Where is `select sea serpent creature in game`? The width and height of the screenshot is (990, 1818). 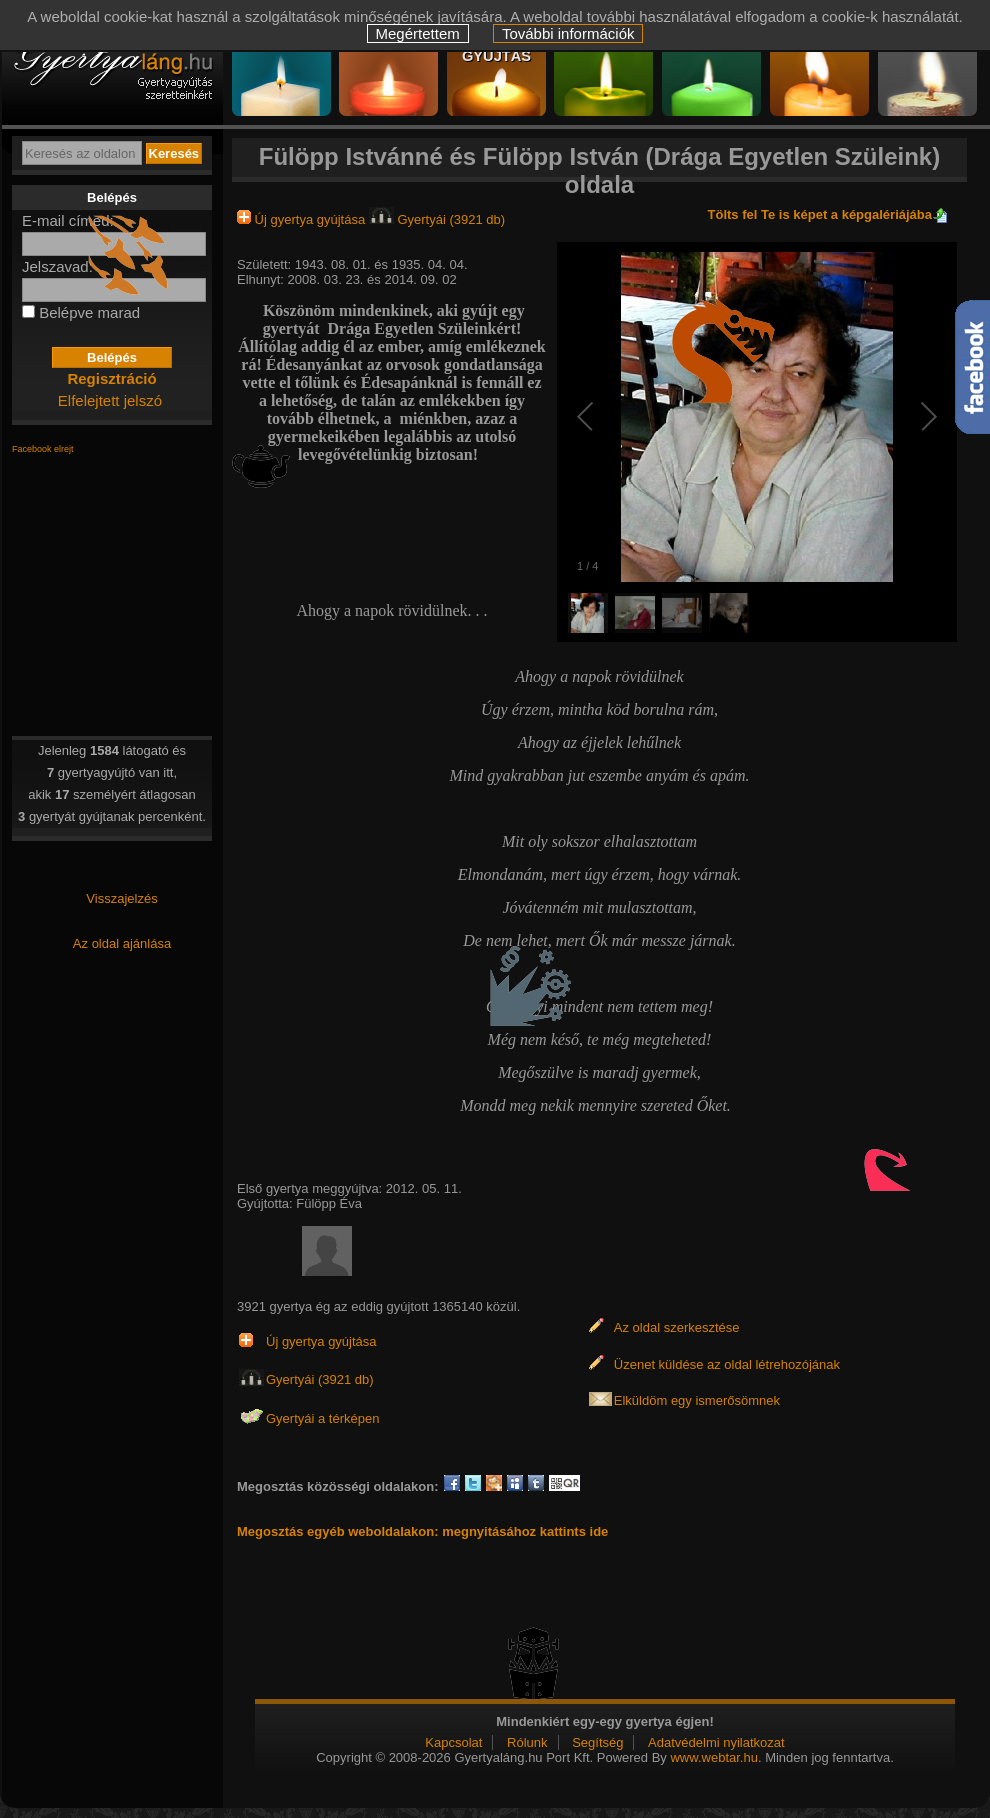 select sea serpent creature in game is located at coordinates (722, 350).